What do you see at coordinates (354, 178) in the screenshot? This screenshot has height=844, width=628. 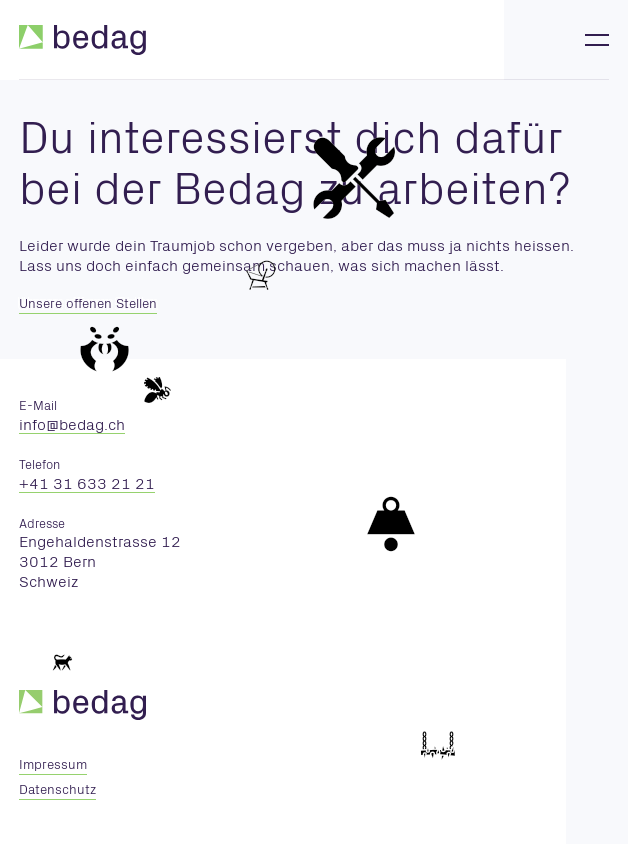 I see `access settings or configuration options` at bounding box center [354, 178].